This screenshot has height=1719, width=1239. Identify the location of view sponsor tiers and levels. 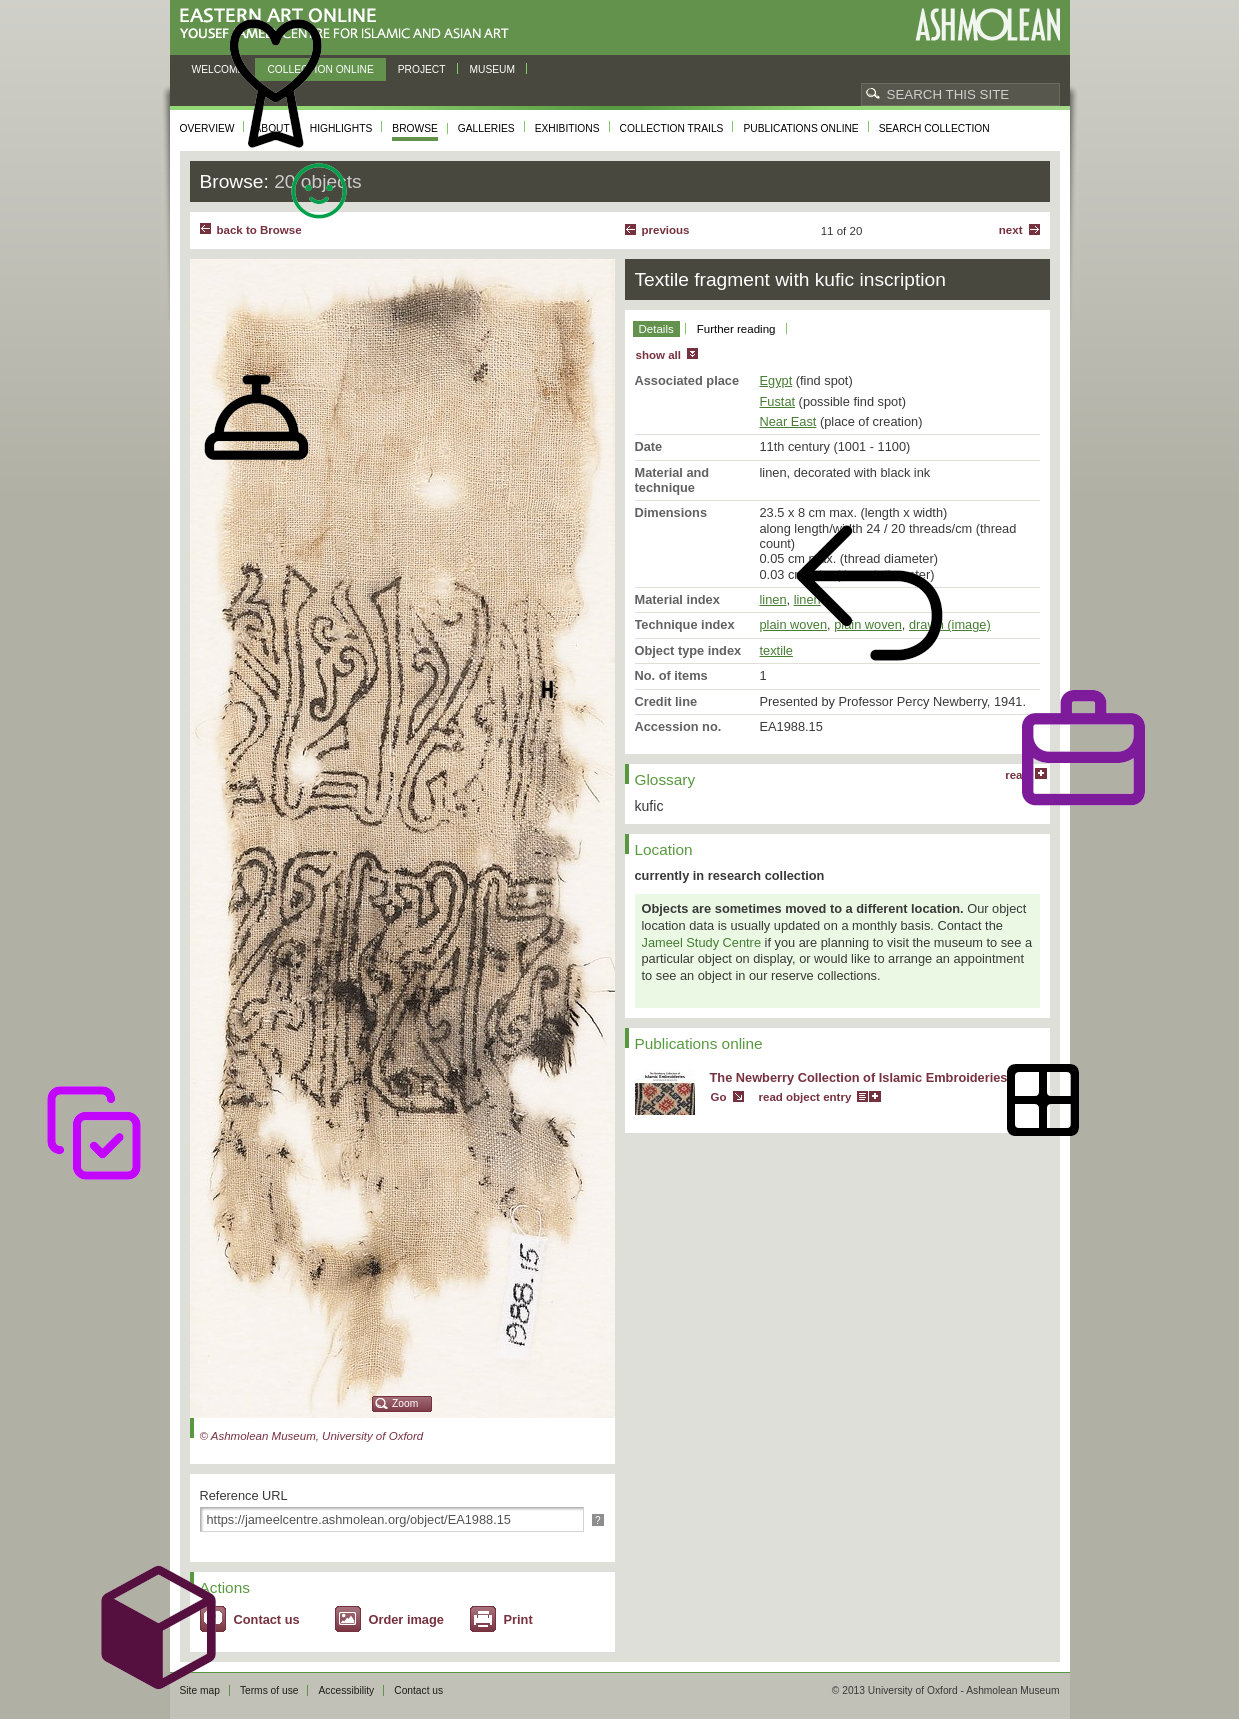
(275, 82).